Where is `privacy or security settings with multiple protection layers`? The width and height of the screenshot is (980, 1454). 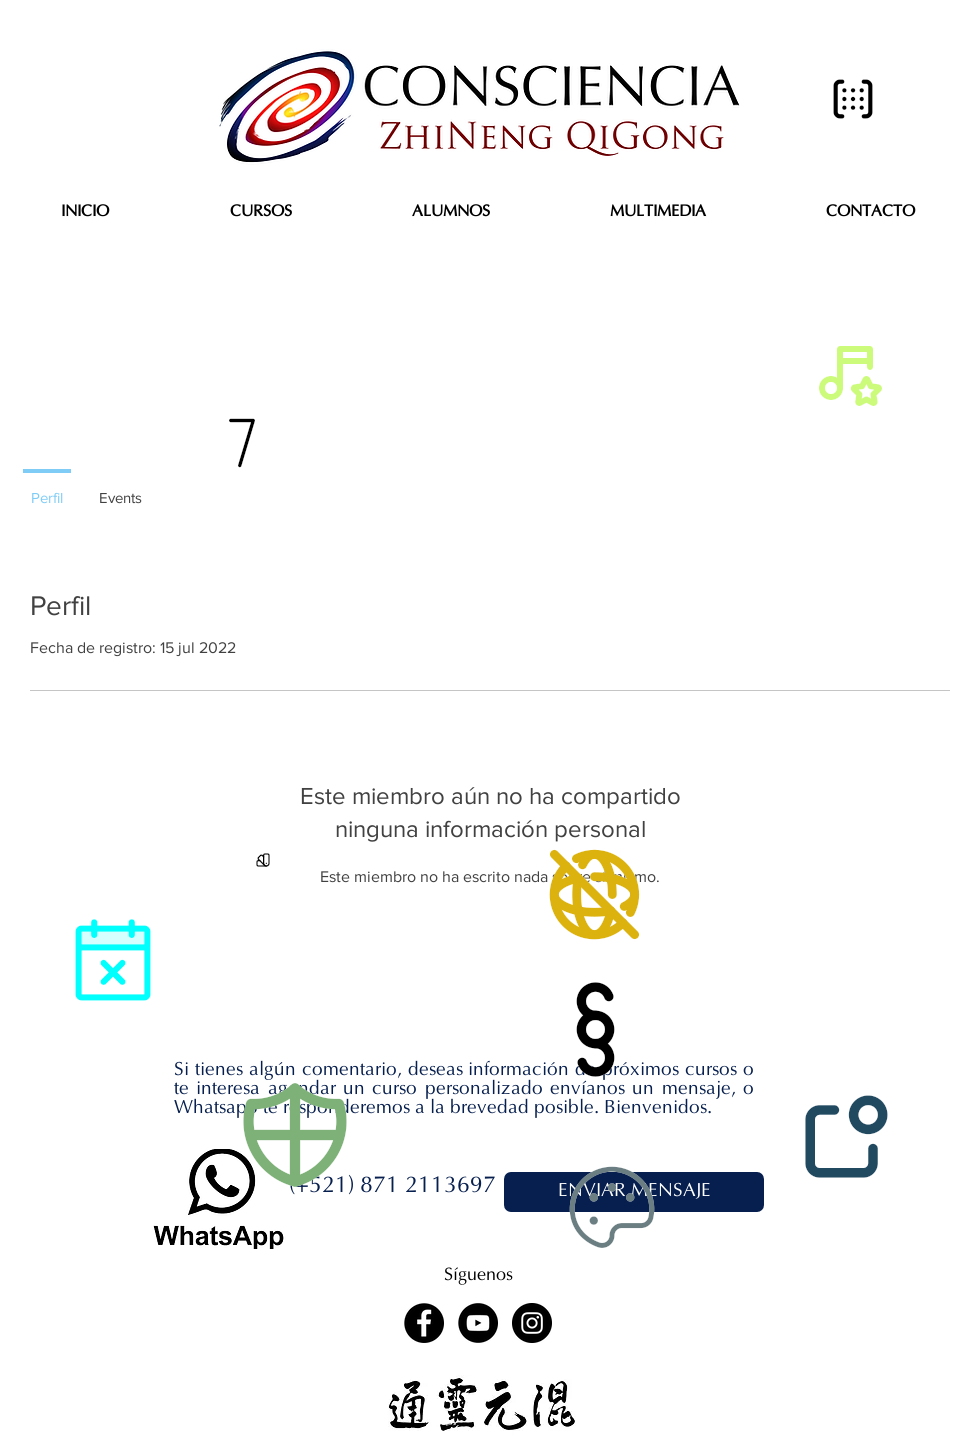 privacy or security settings with multiple protection layers is located at coordinates (295, 1135).